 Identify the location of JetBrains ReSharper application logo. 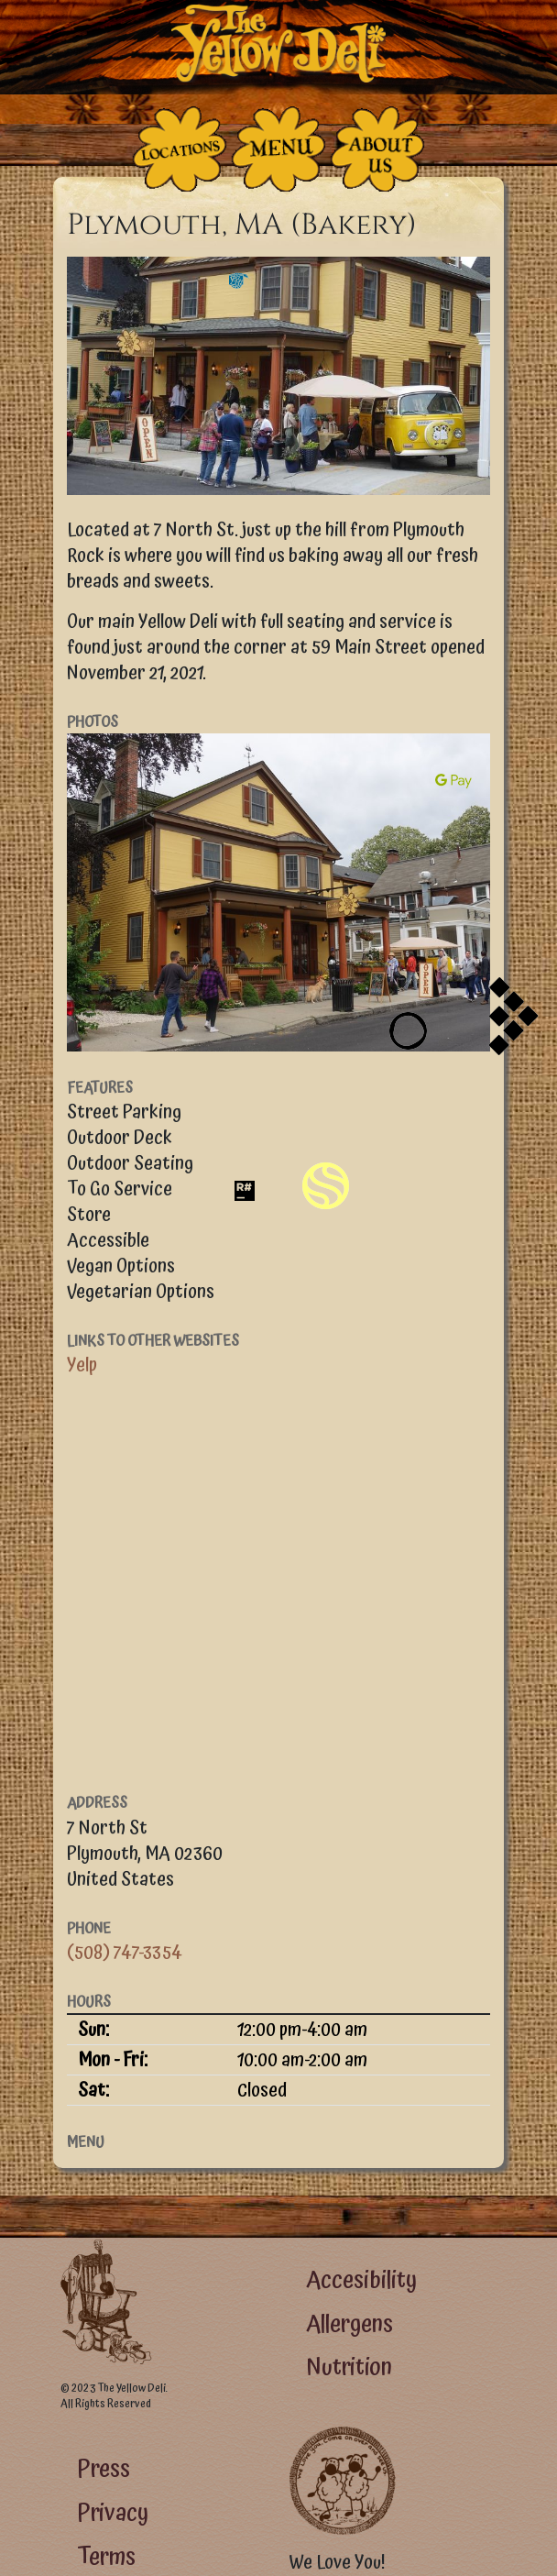
(245, 1191).